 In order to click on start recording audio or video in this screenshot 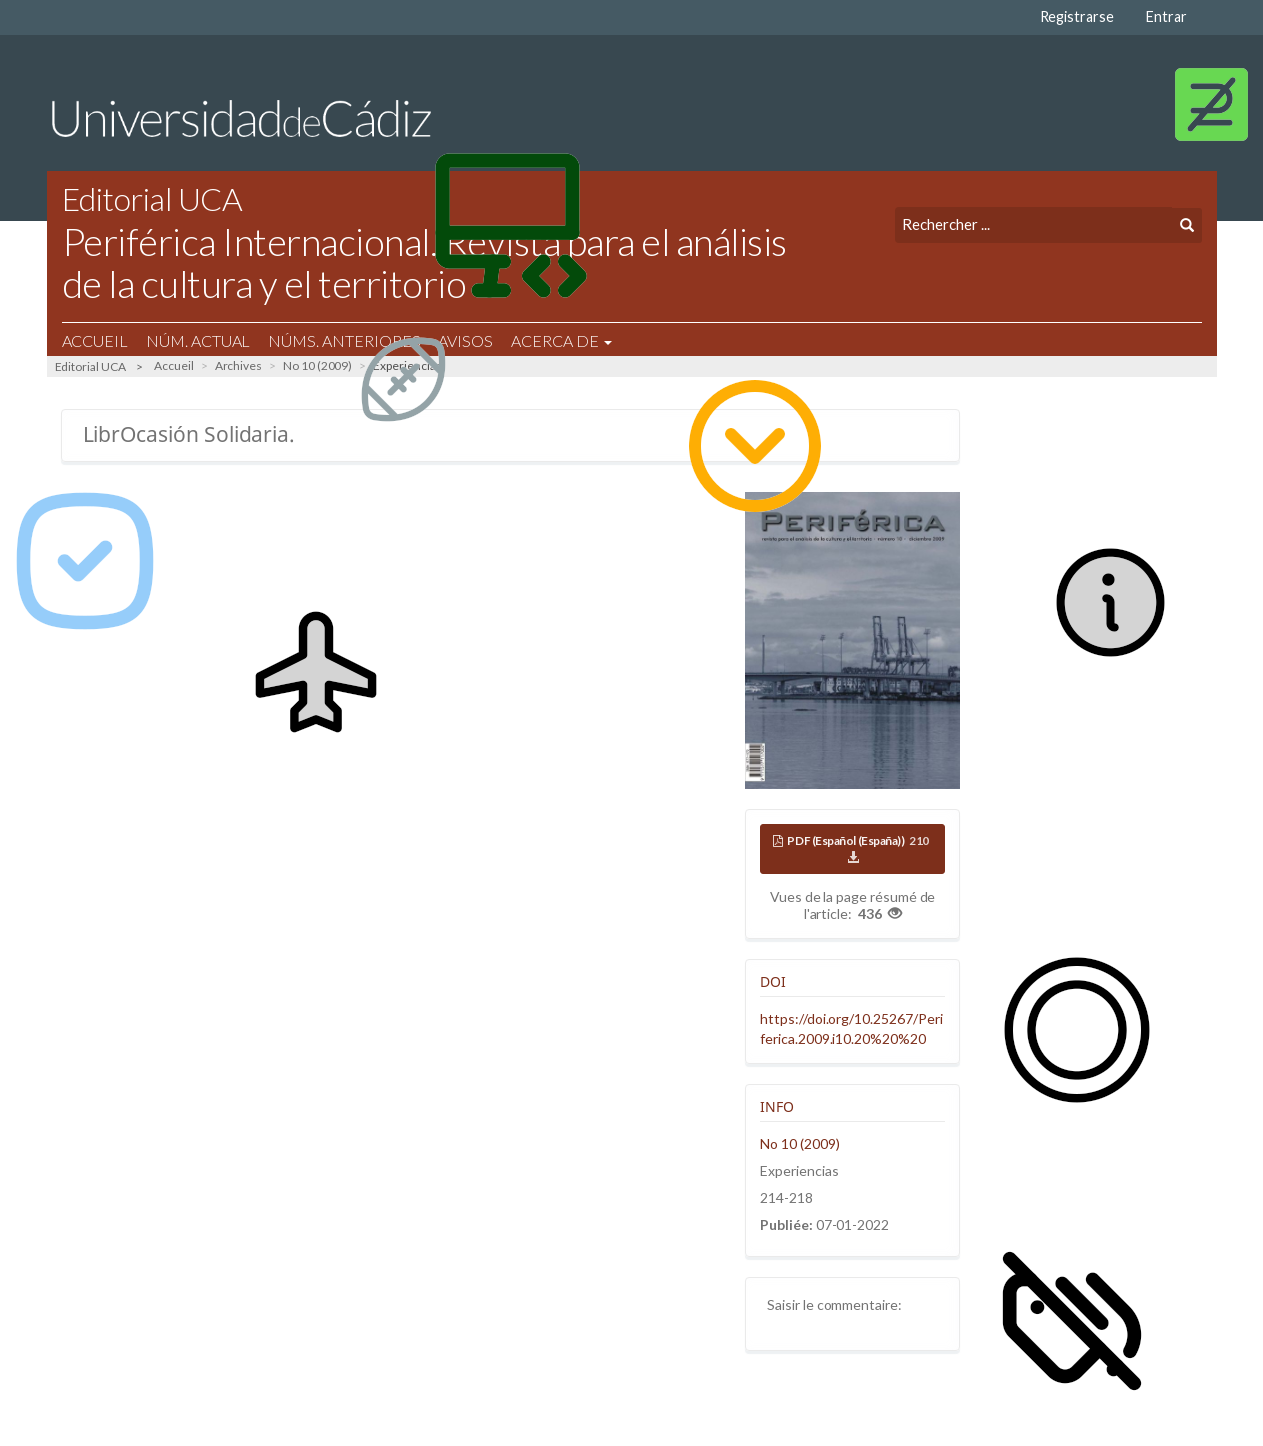, I will do `click(1077, 1030)`.